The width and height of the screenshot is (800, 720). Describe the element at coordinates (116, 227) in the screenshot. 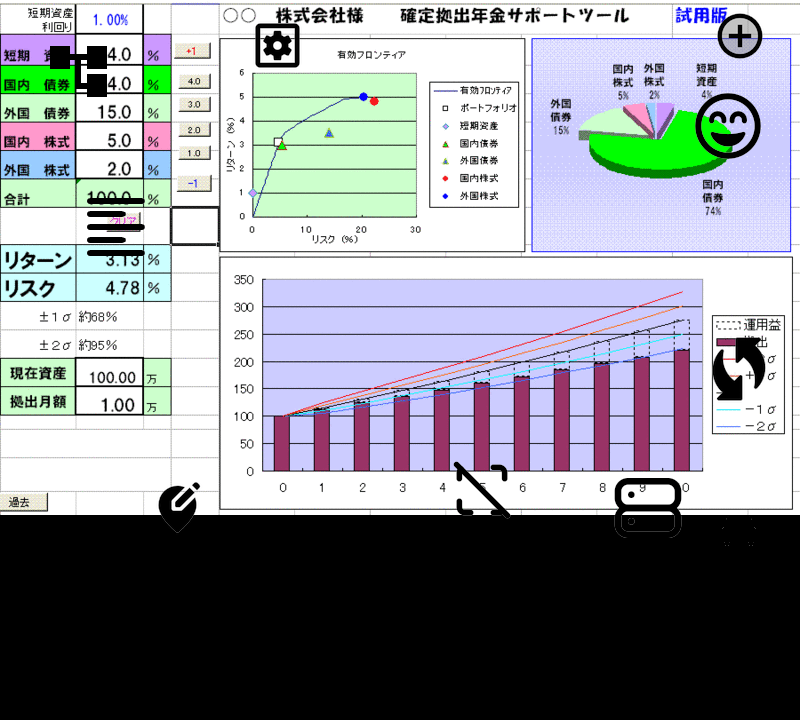

I see `align text to the left` at that location.